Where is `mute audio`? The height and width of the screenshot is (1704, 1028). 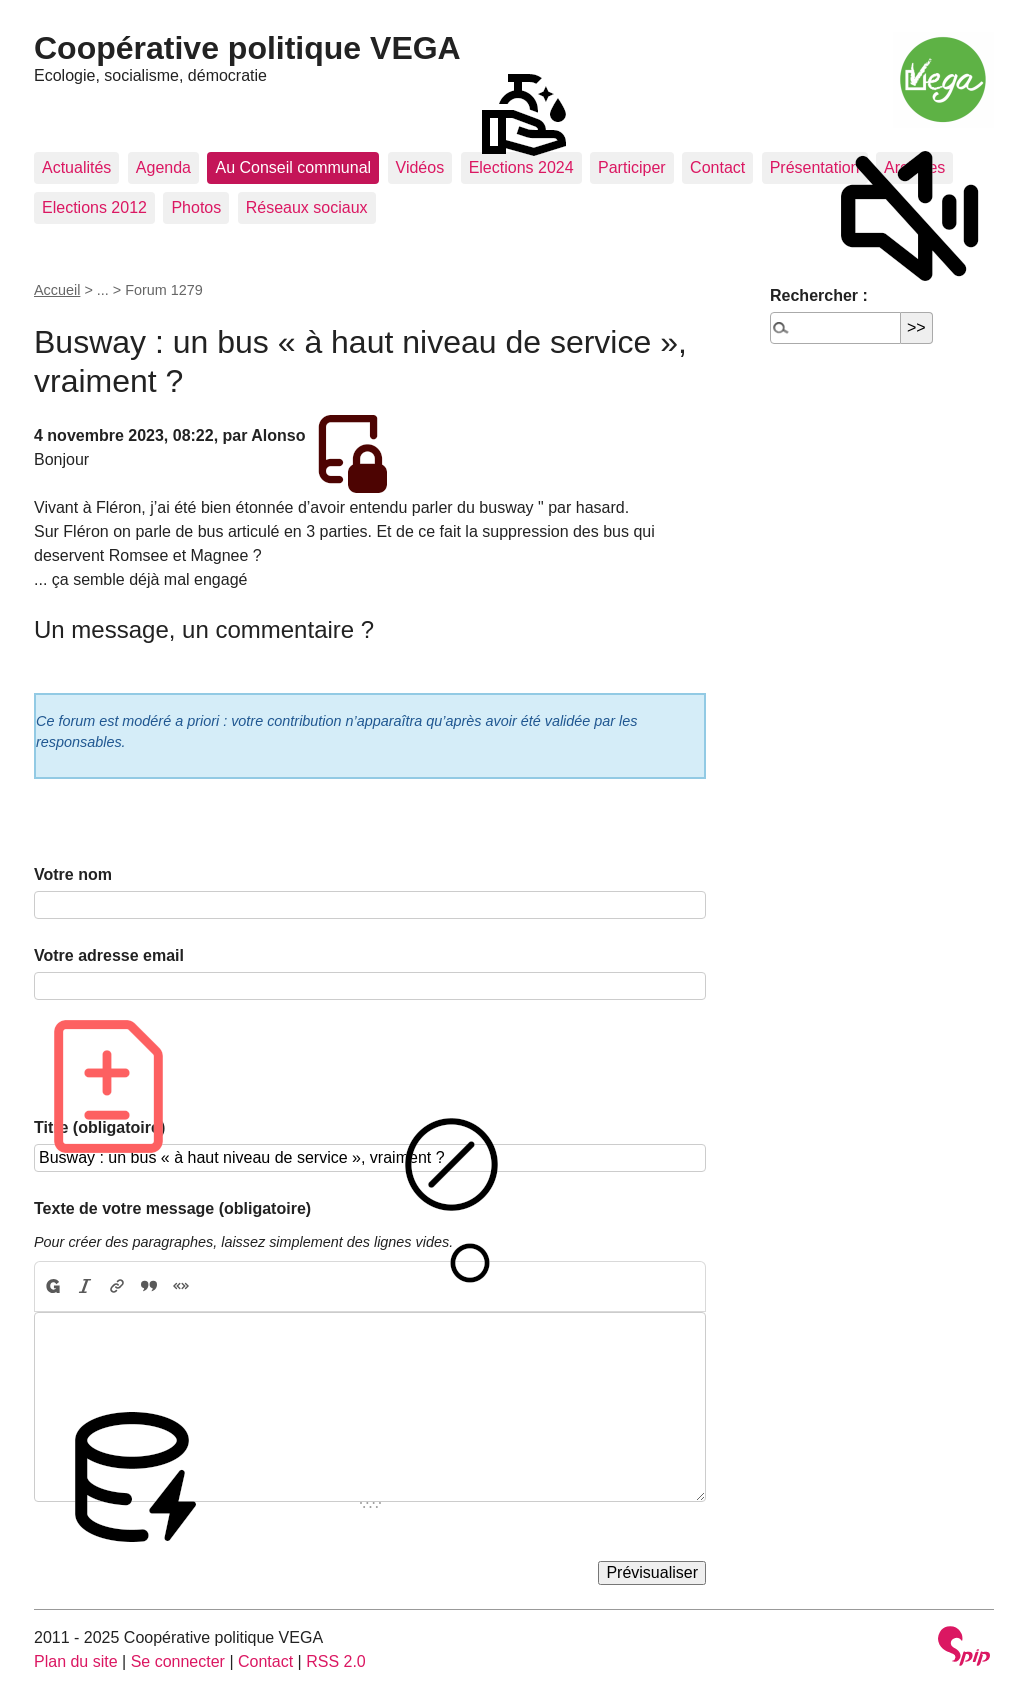
mute audio is located at coordinates (906, 216).